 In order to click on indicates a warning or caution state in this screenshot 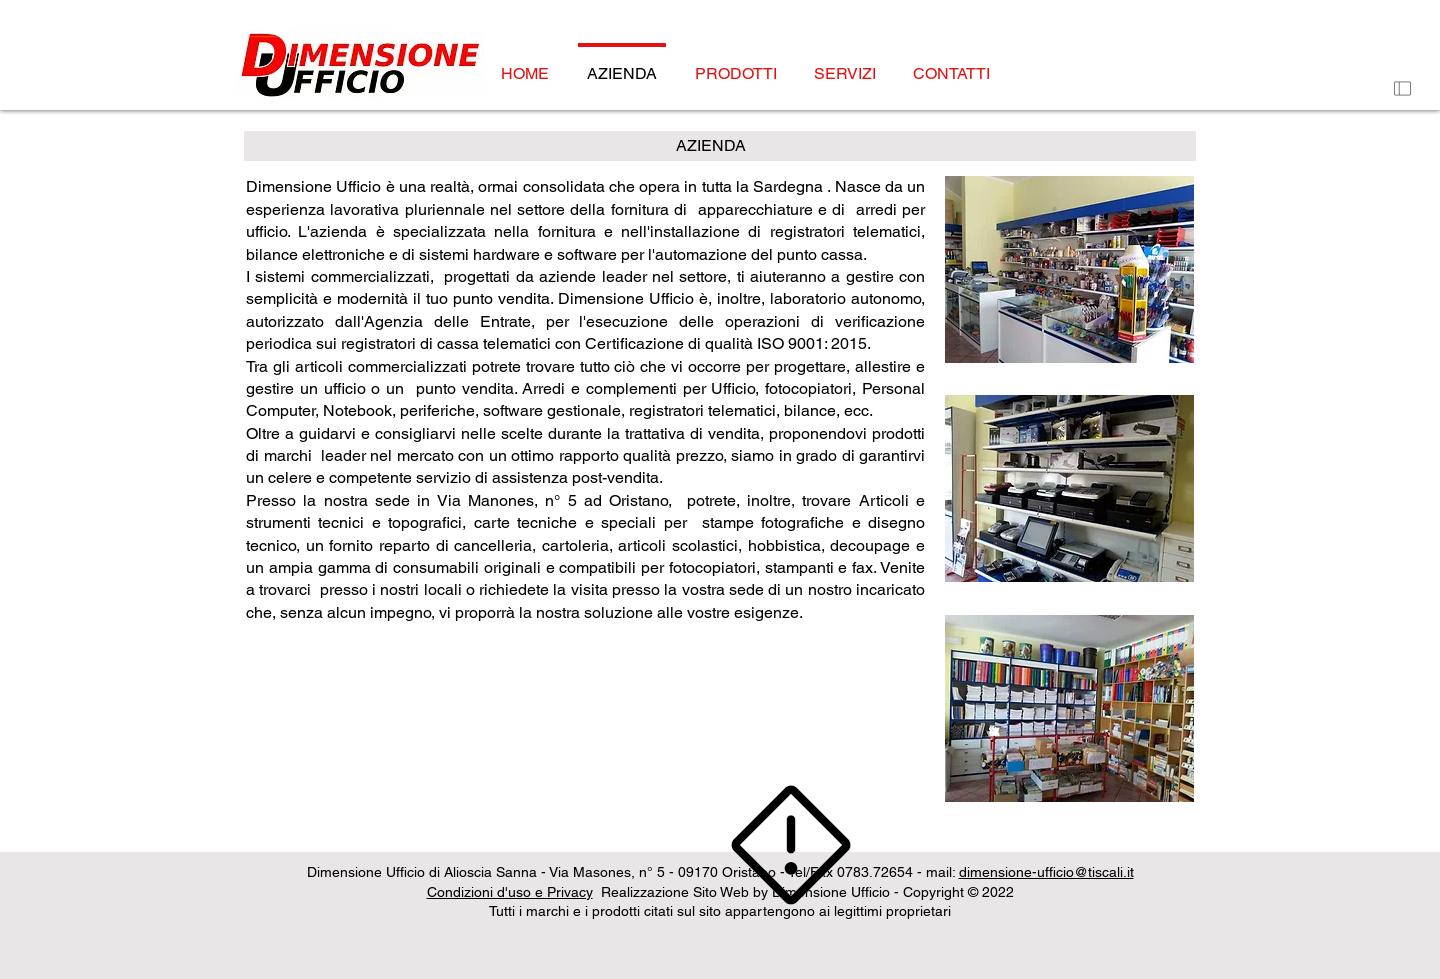, I will do `click(791, 845)`.